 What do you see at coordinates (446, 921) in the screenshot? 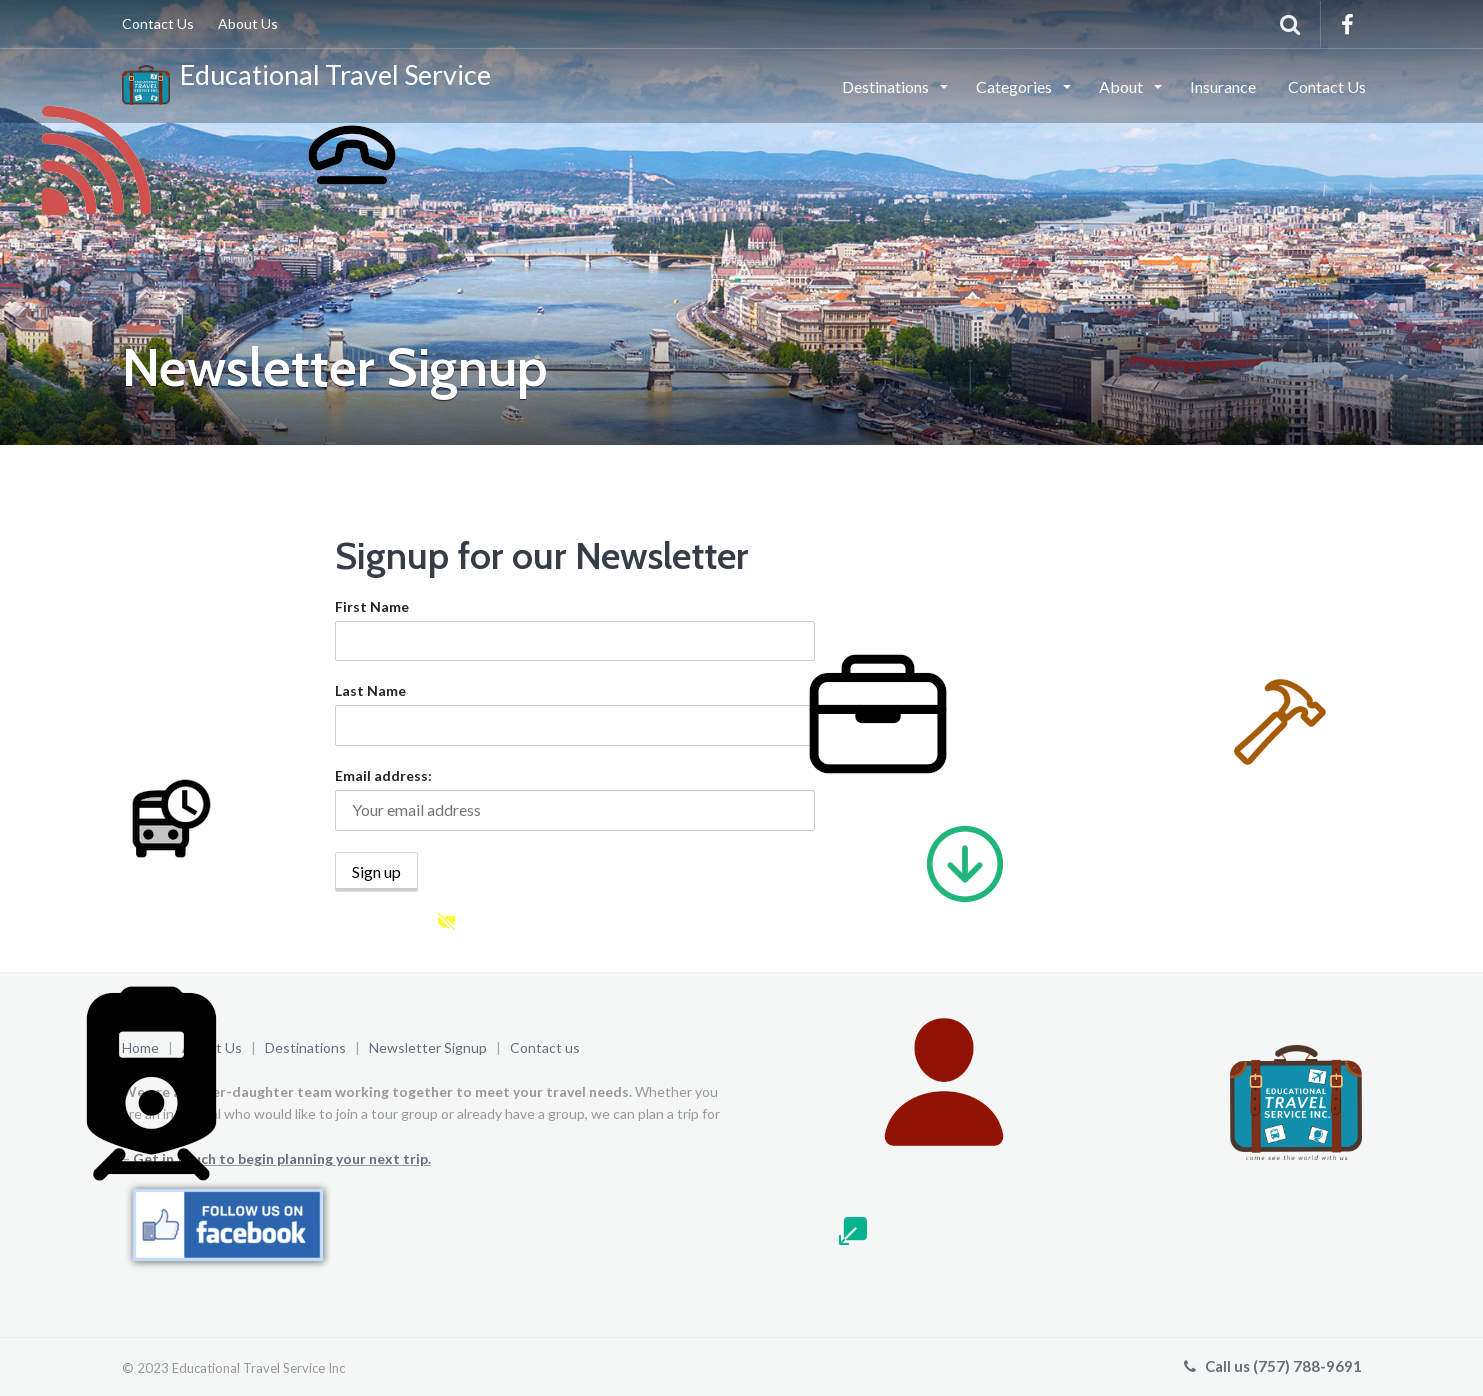
I see `indicates agreement or partnership is cancelled` at bounding box center [446, 921].